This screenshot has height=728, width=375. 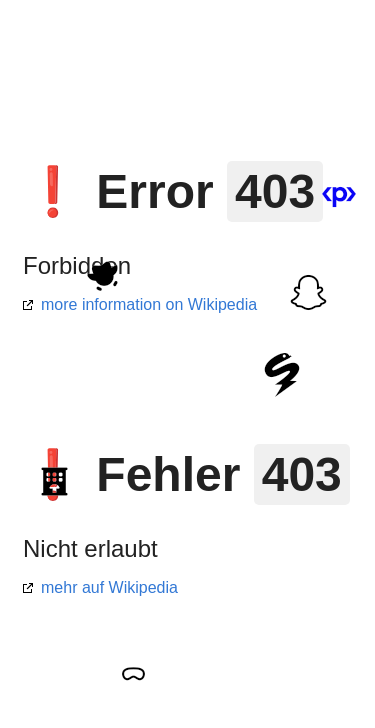 I want to click on open snapchat app, so click(x=308, y=292).